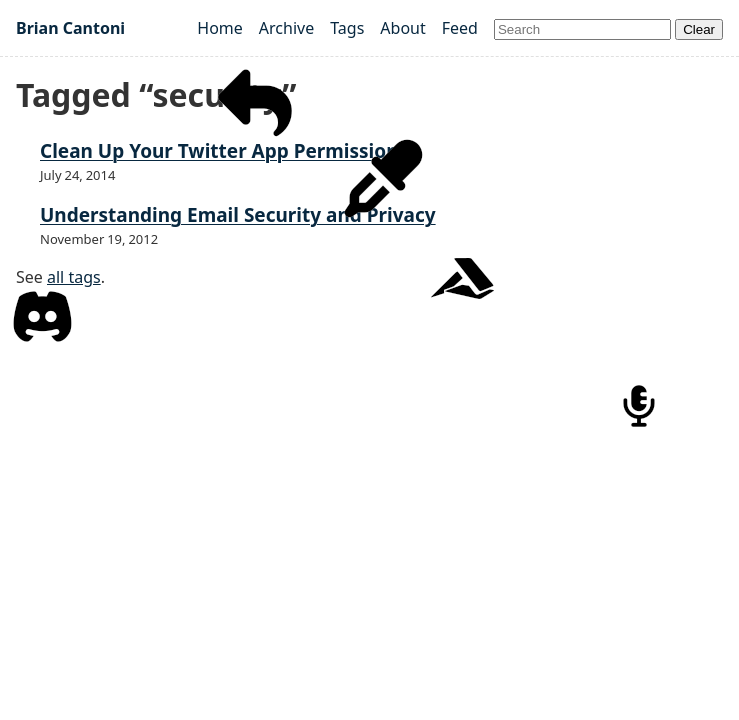  Describe the element at coordinates (255, 104) in the screenshot. I see `reply to a message` at that location.